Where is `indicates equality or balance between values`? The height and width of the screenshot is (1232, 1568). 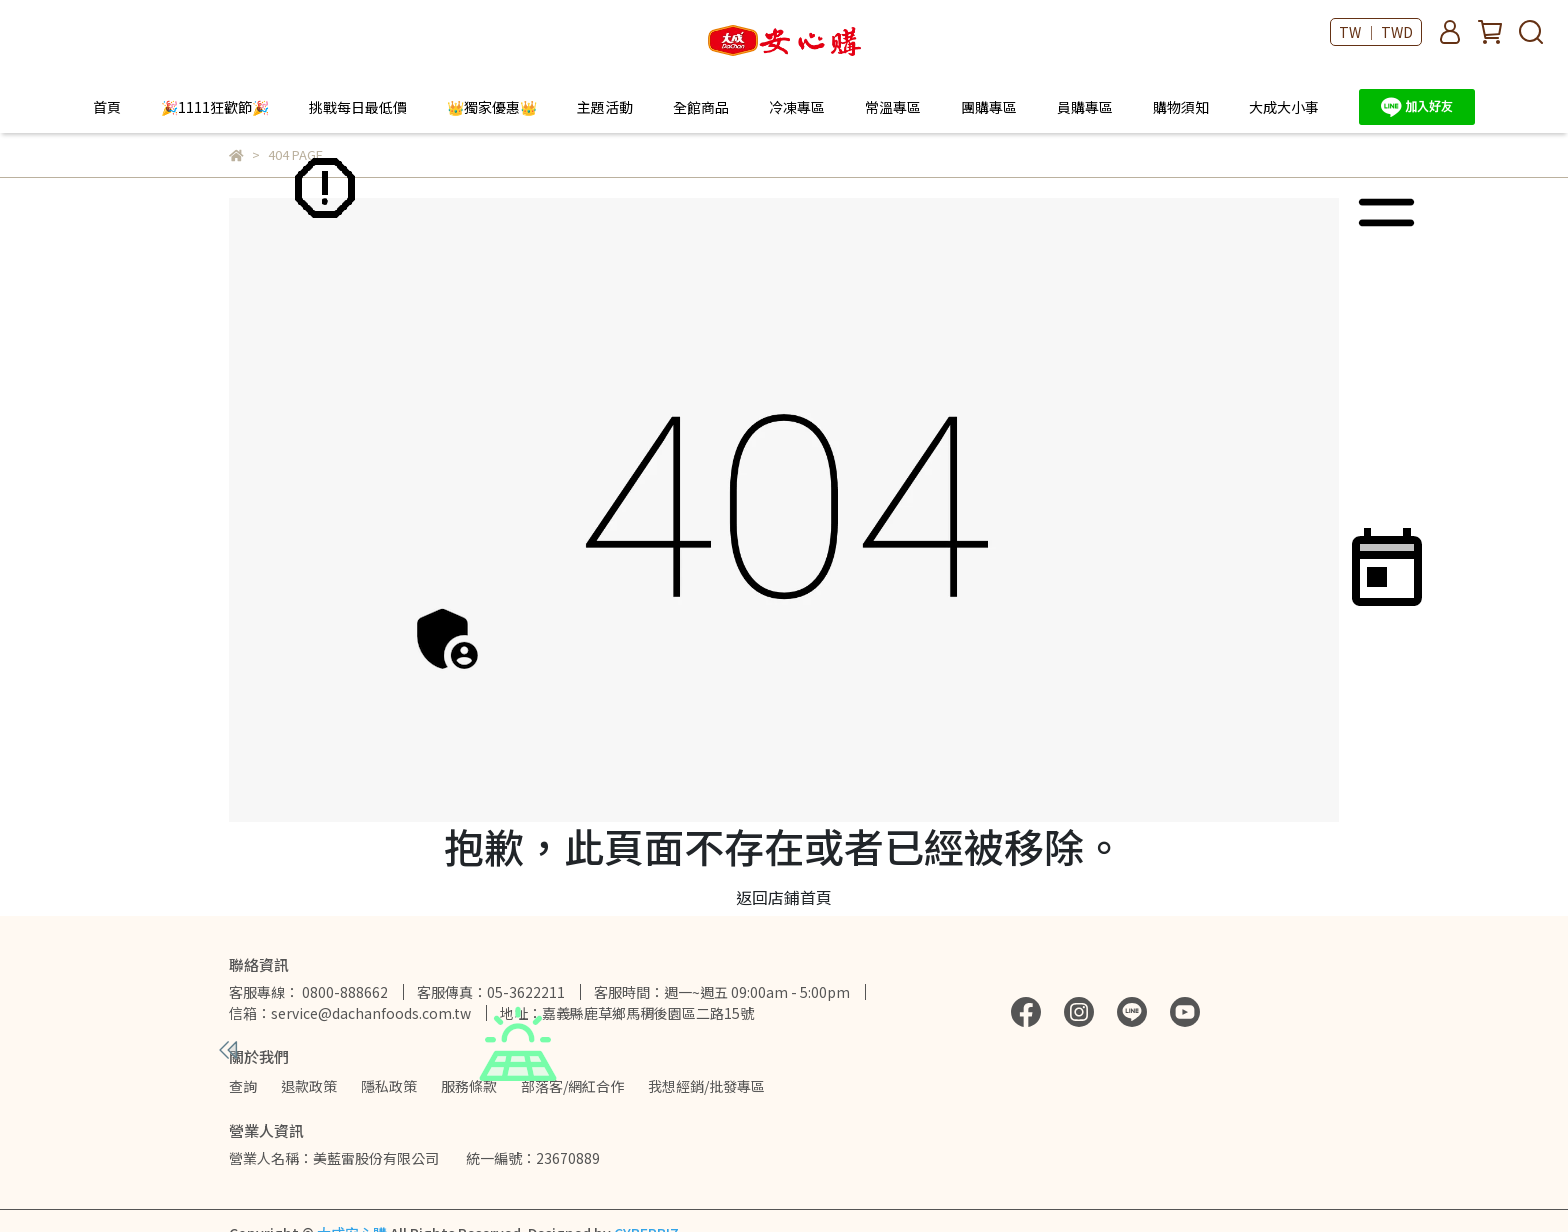
indicates equality or balance between values is located at coordinates (1386, 212).